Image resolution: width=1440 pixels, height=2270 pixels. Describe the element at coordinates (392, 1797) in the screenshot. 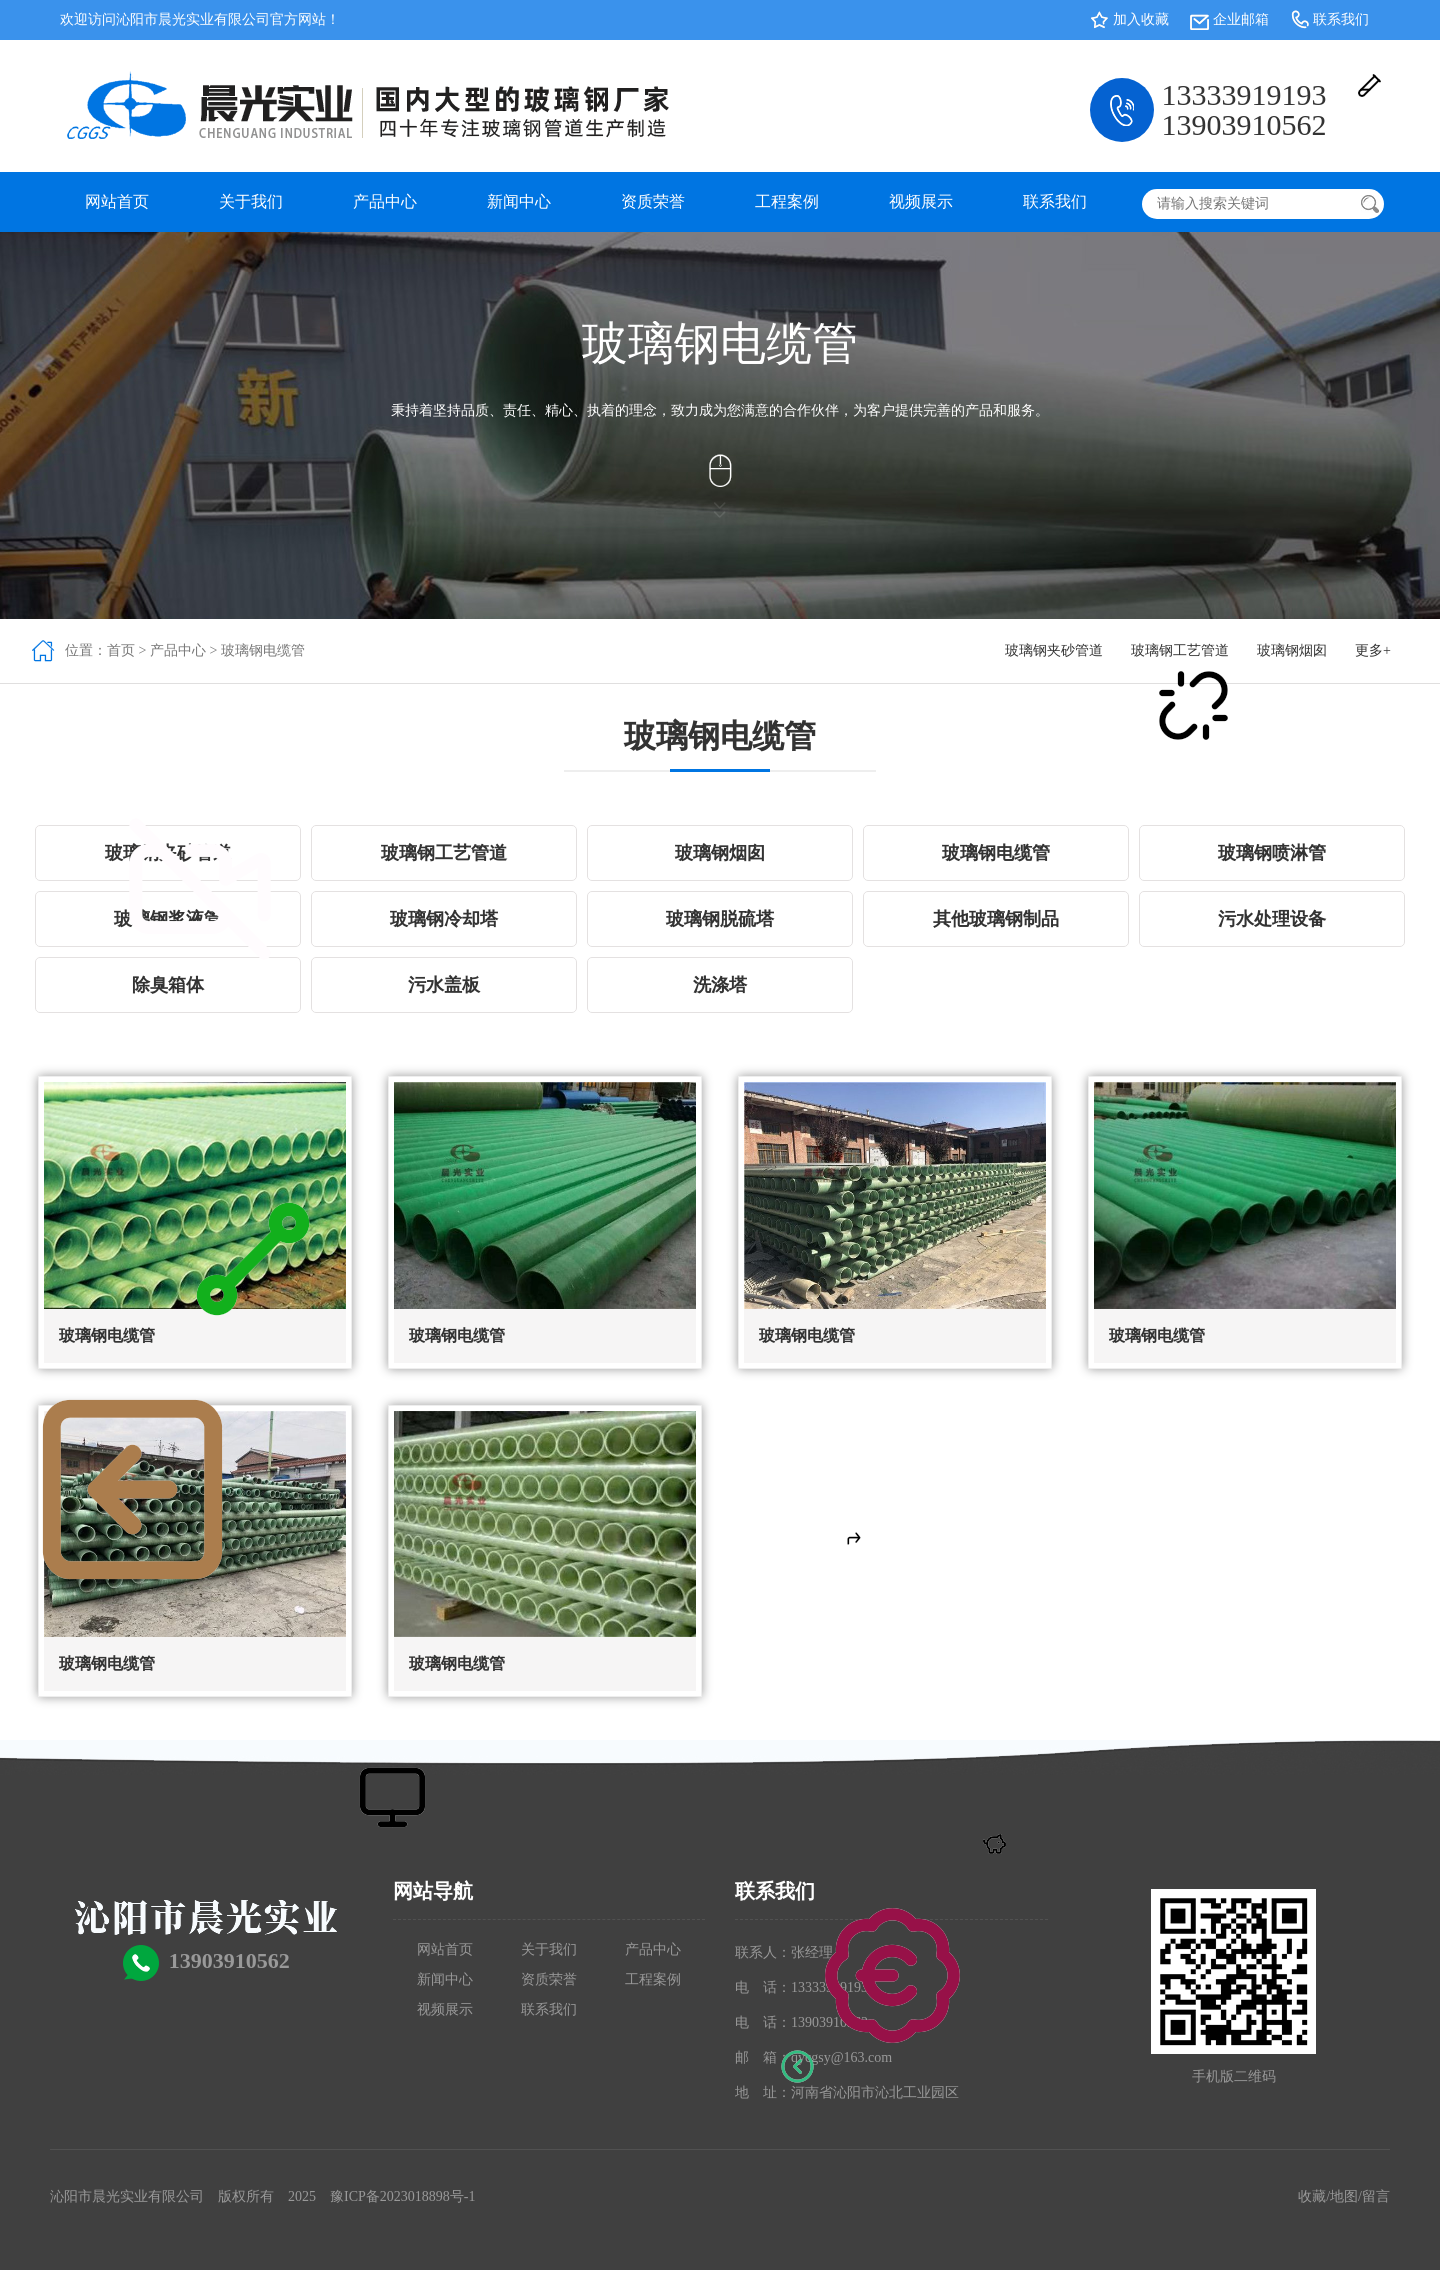

I see `switch to desktop display mode` at that location.